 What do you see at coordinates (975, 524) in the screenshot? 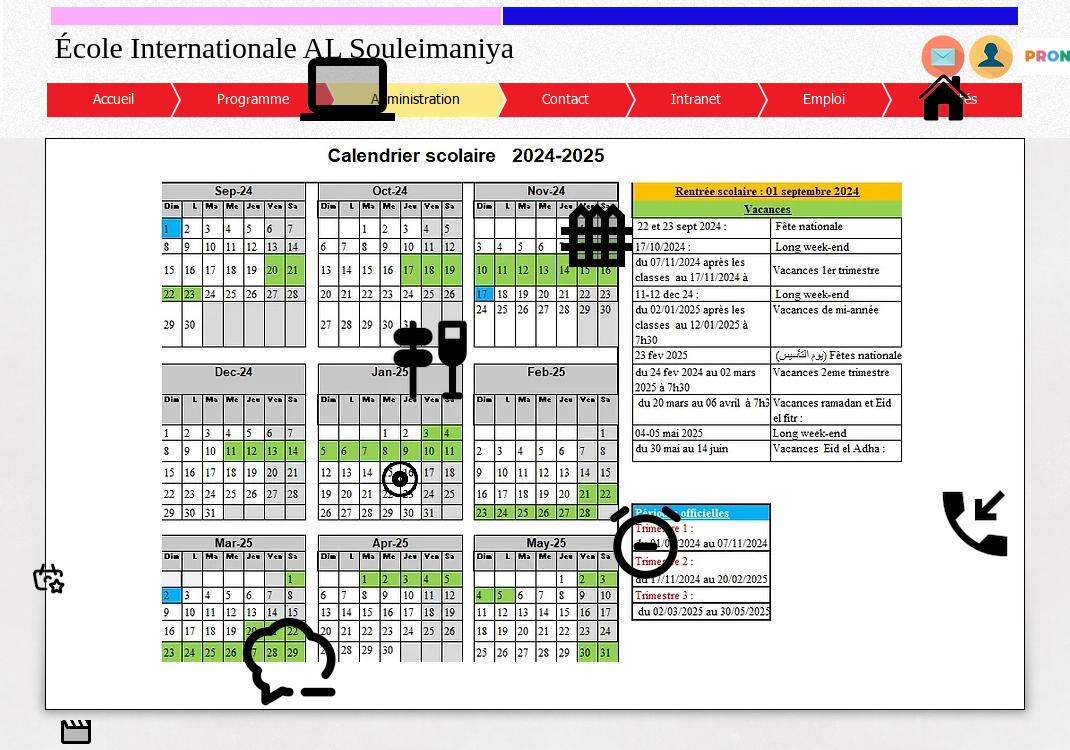
I see `indicates an incoming call was returned` at bounding box center [975, 524].